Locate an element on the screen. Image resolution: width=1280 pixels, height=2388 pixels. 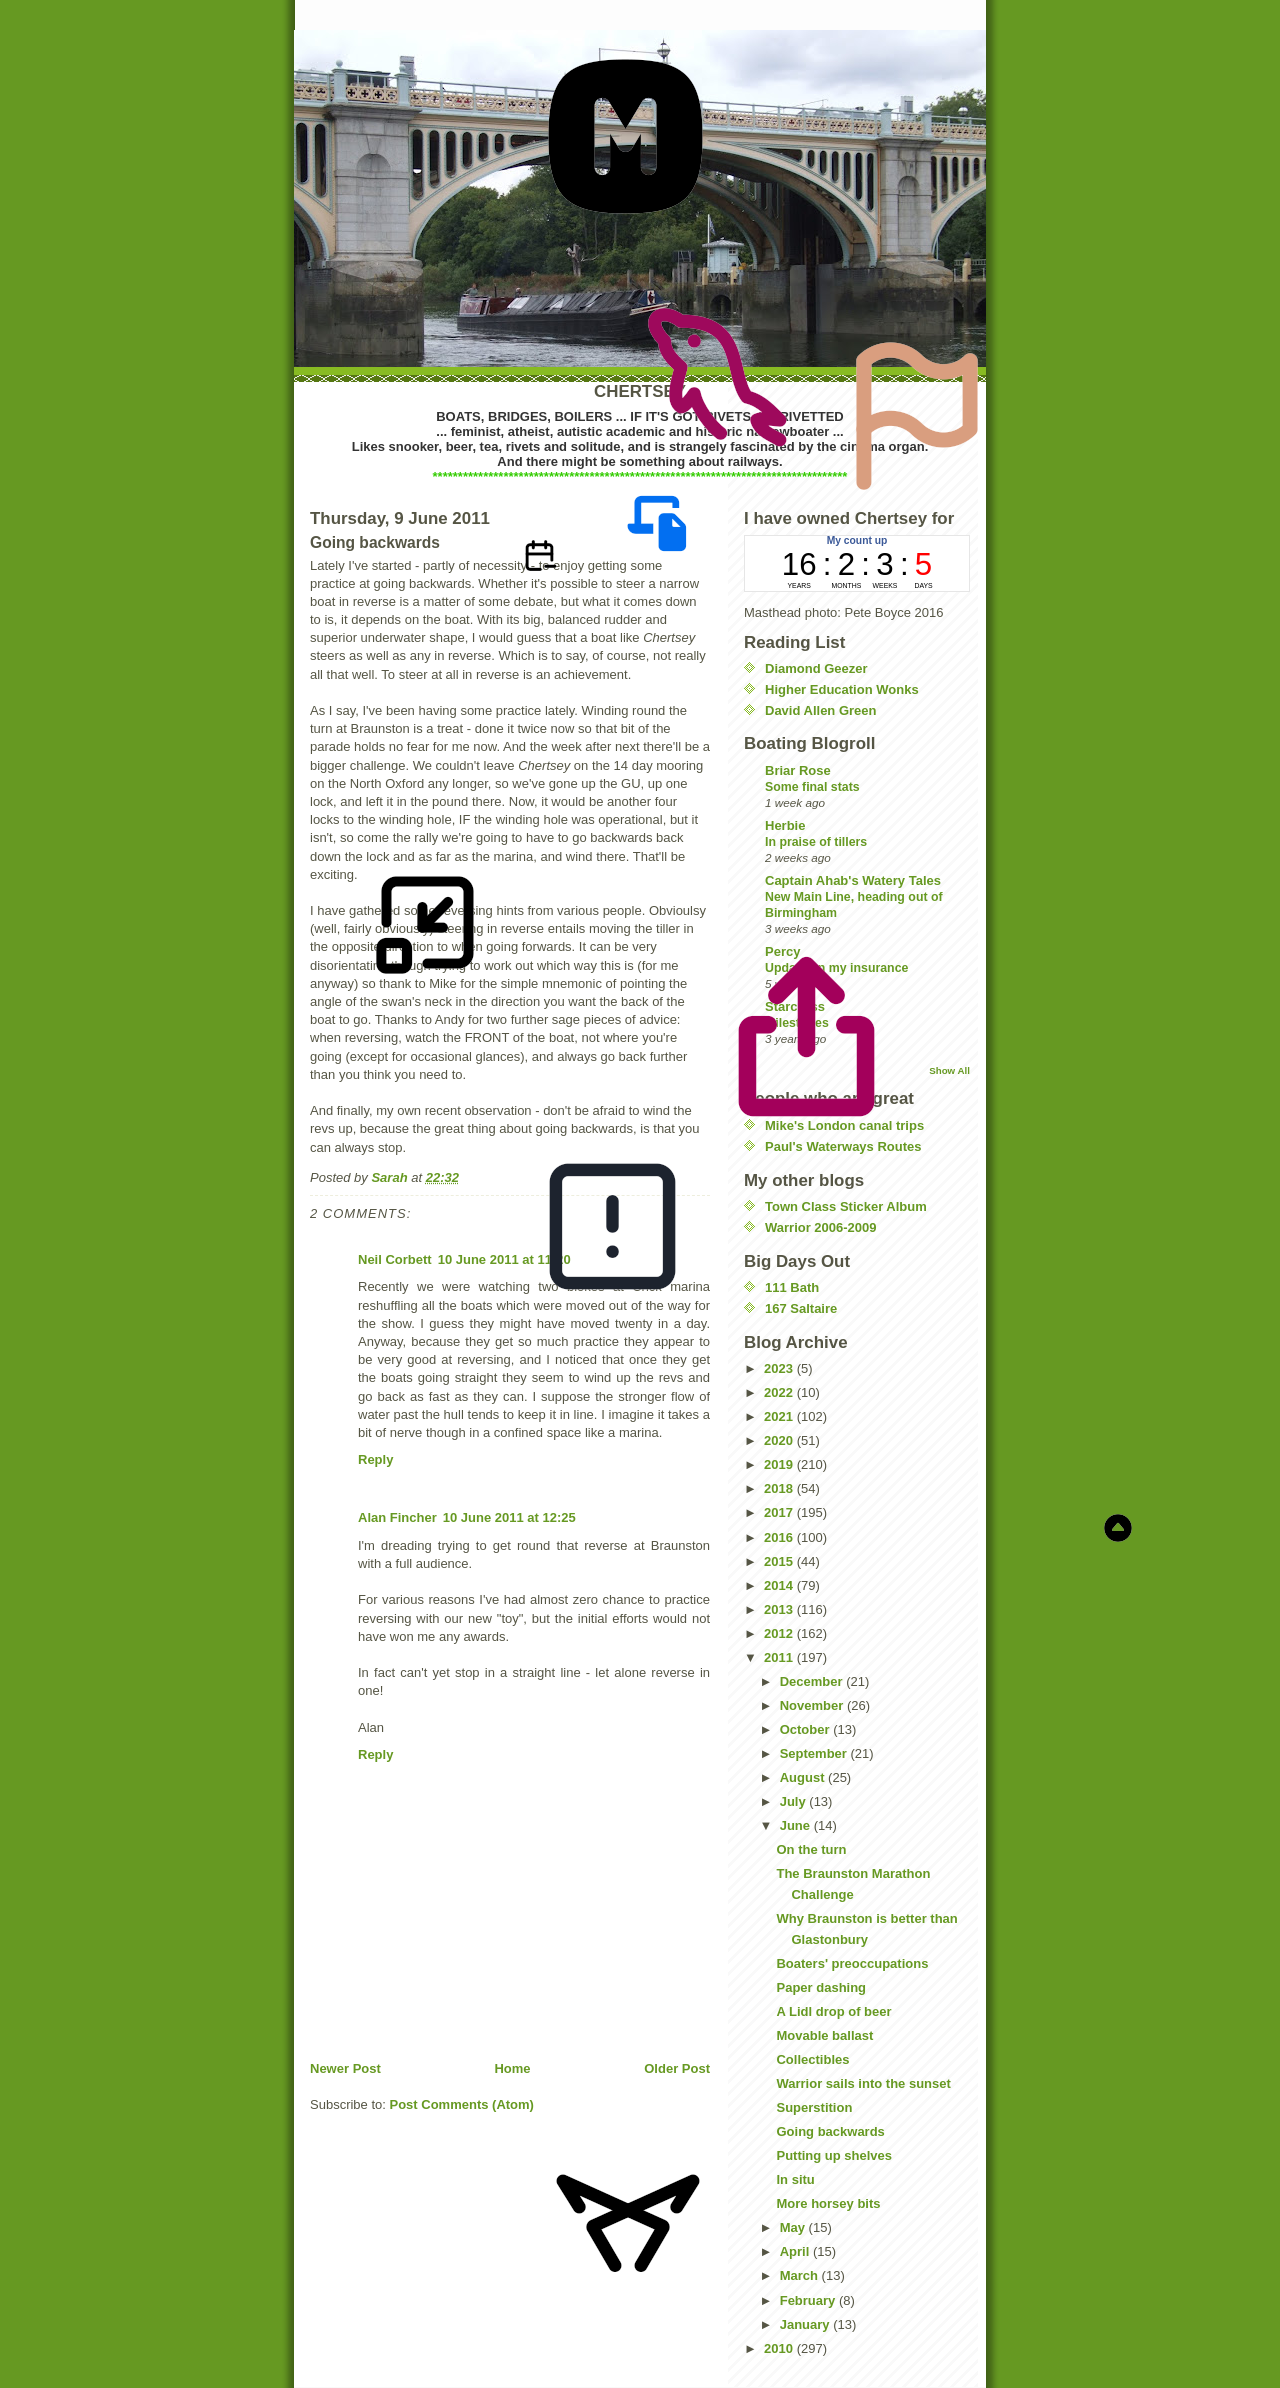
cupra brand logo is located at coordinates (628, 2220).